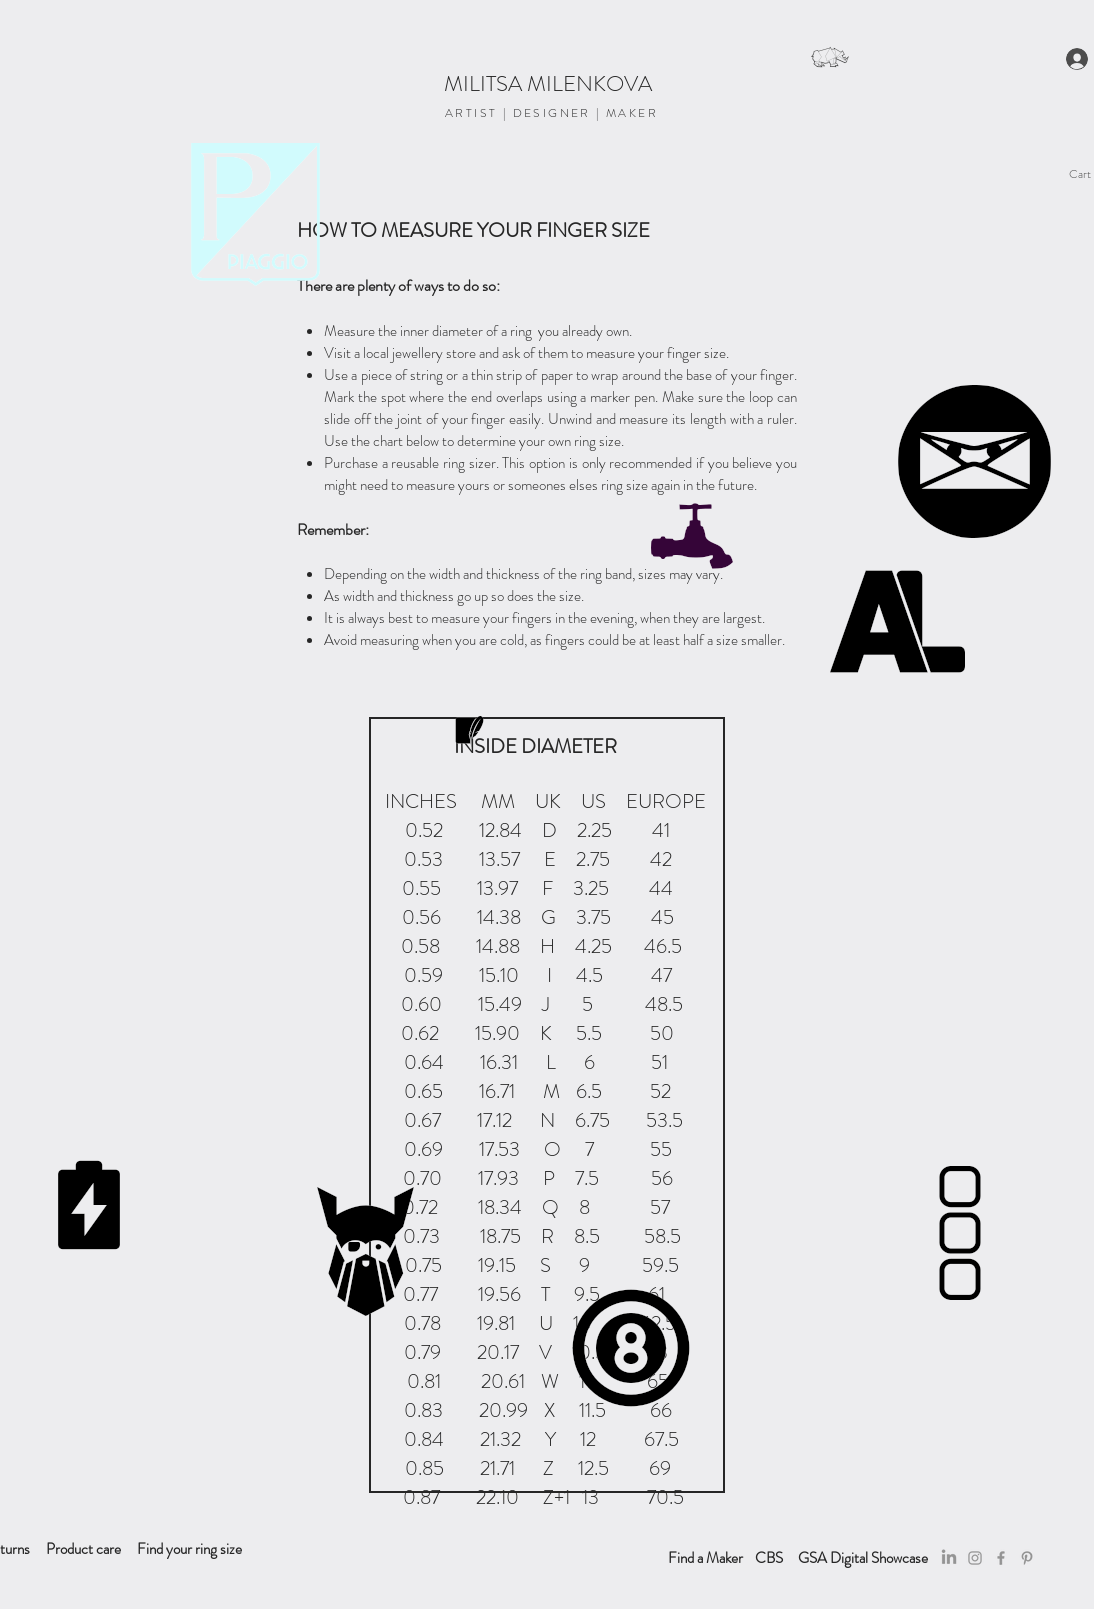  I want to click on SpigotMC minecraft server software logo, so click(692, 536).